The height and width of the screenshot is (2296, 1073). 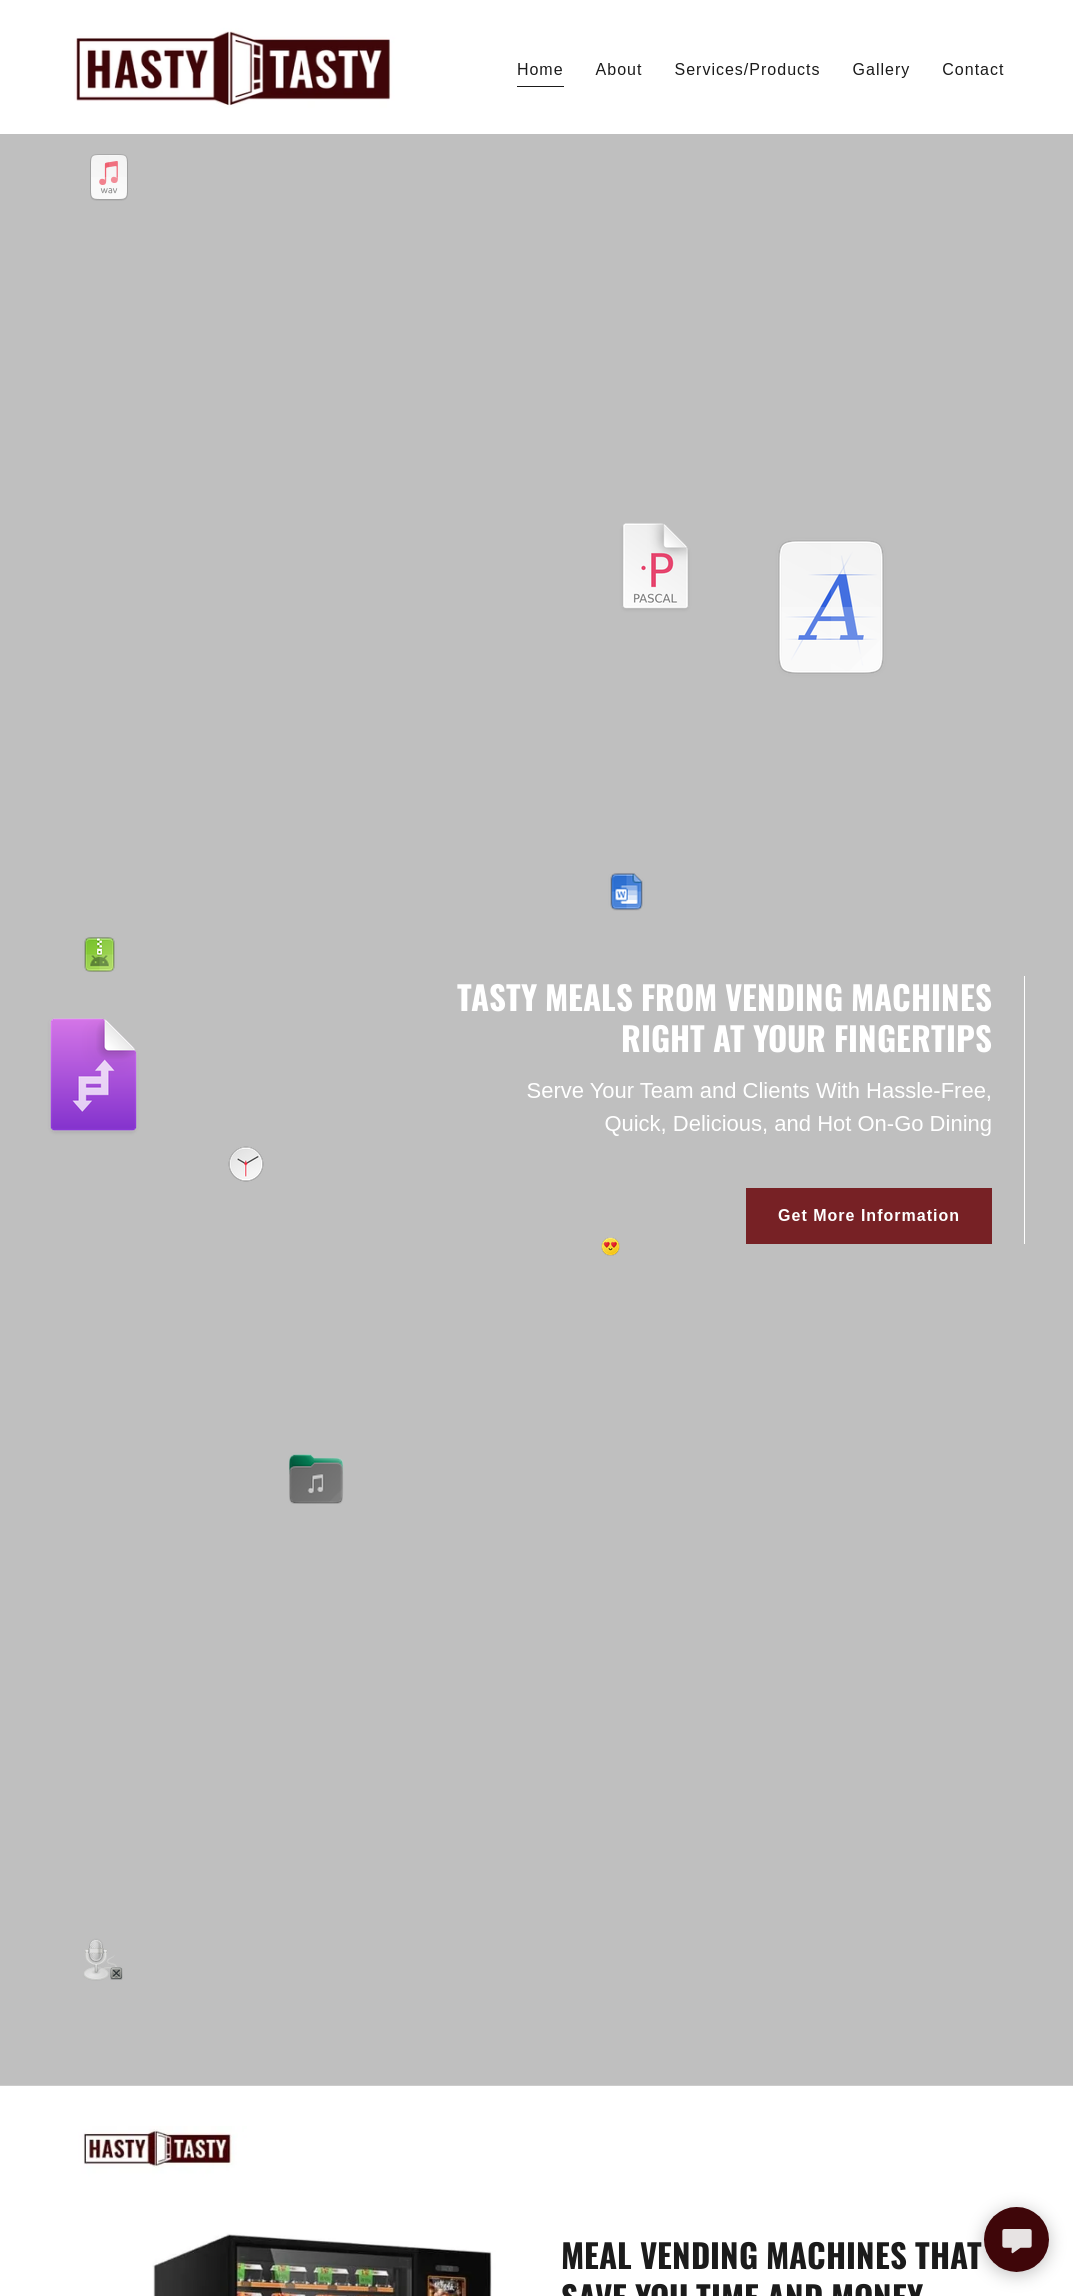 I want to click on open your music folder, so click(x=316, y=1479).